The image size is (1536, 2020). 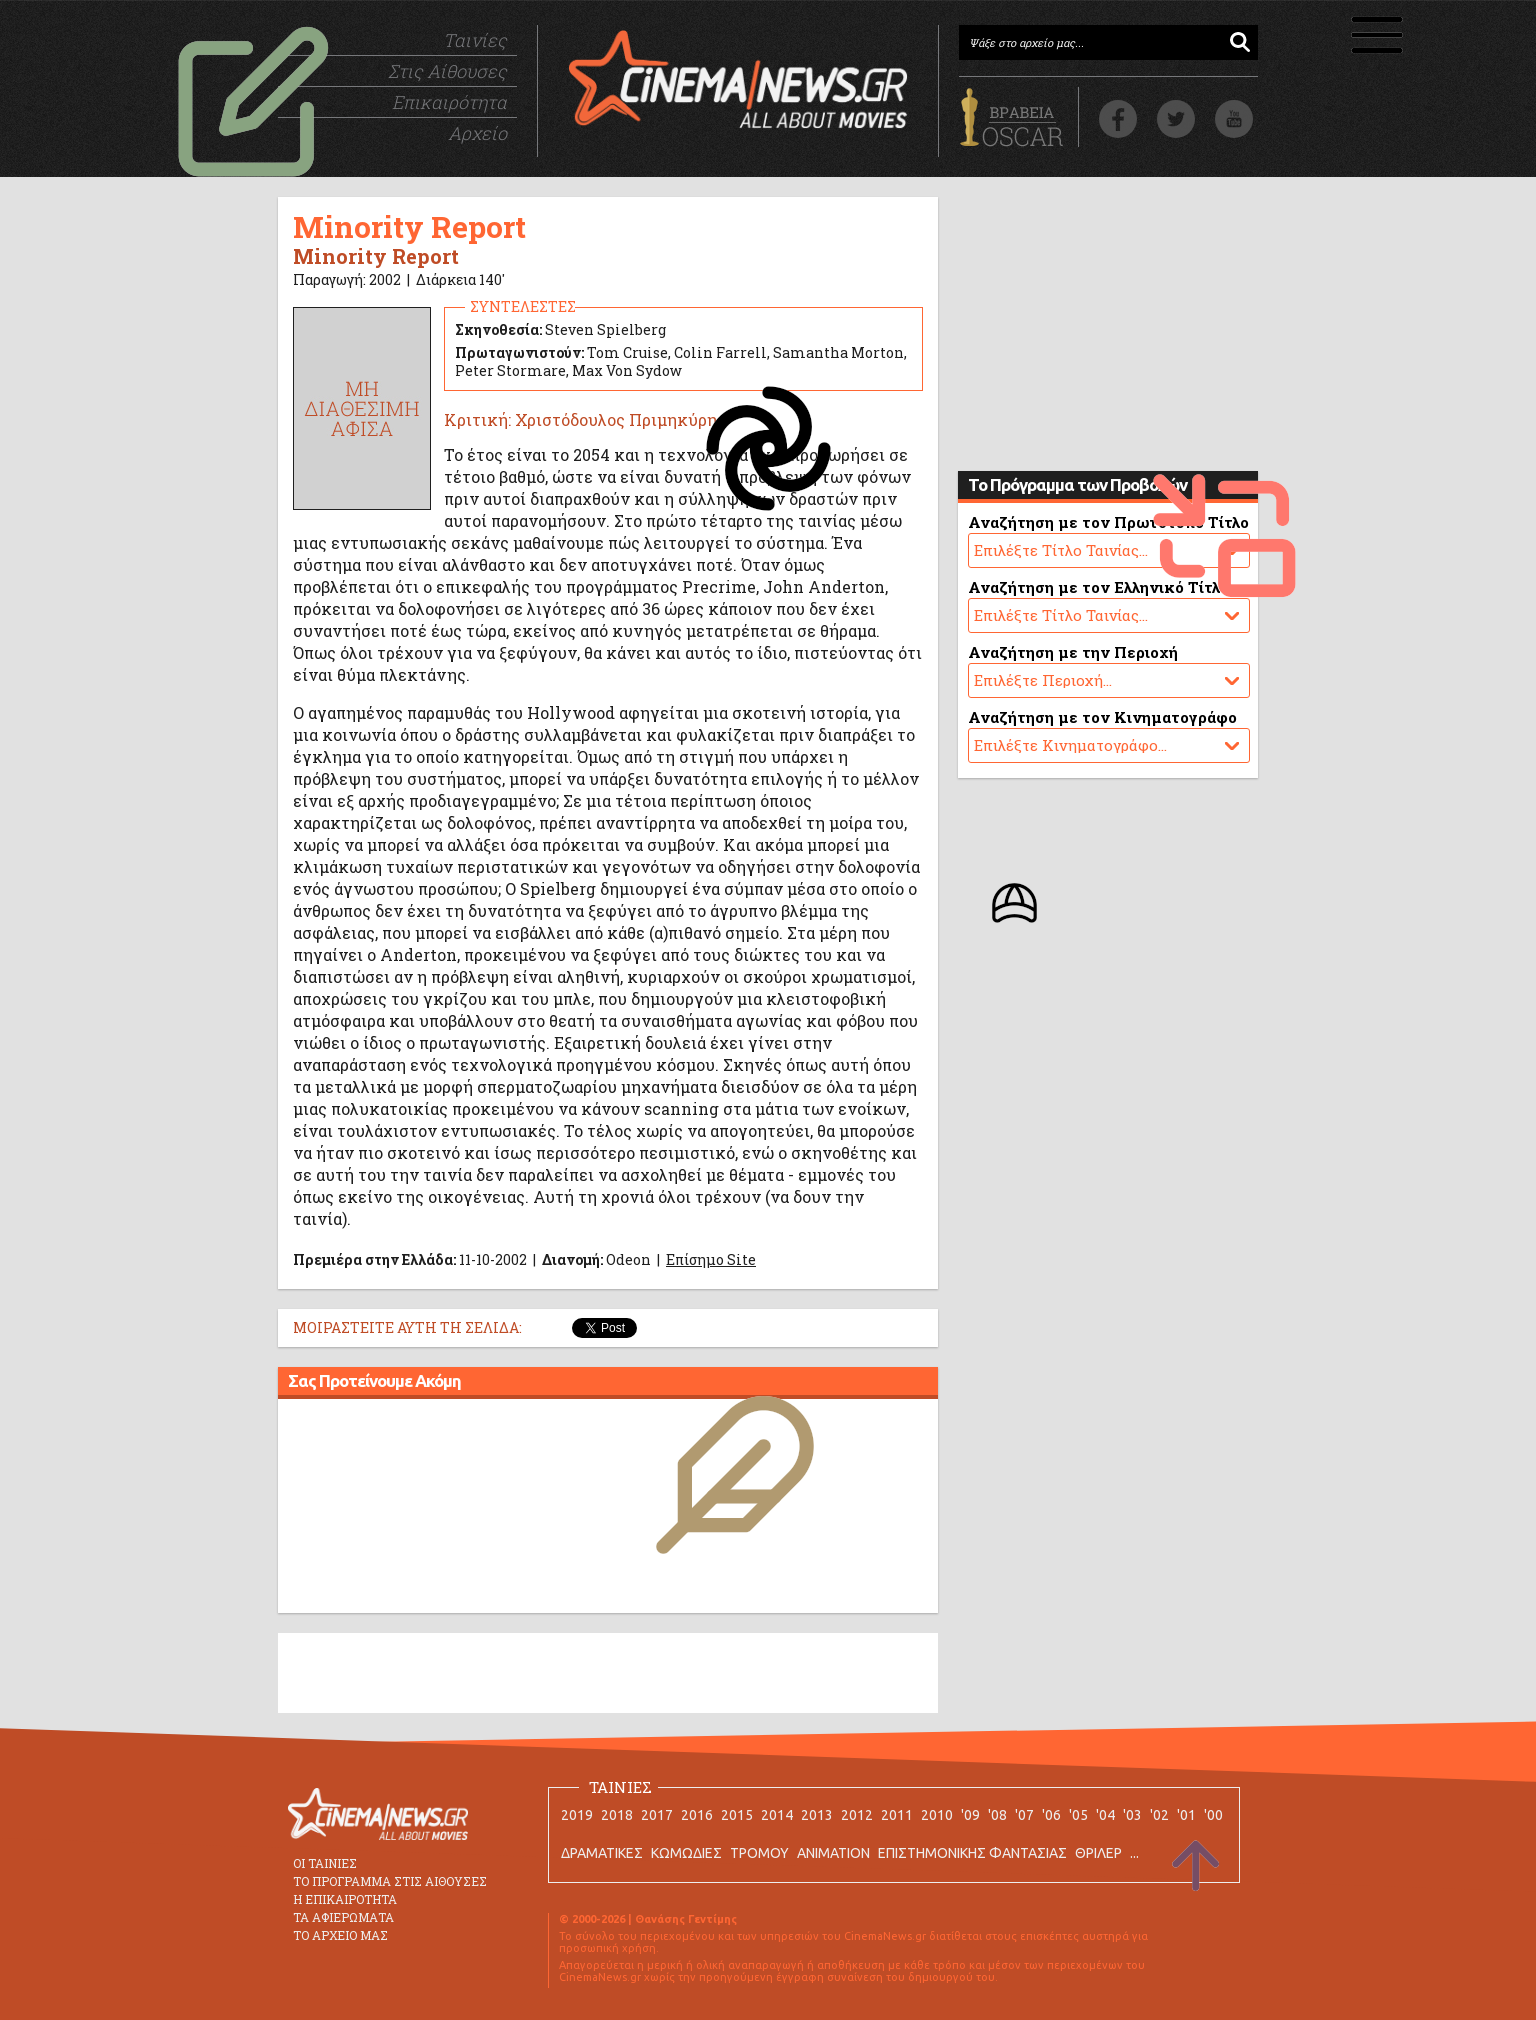 I want to click on compose a new message or note, so click(x=735, y=1475).